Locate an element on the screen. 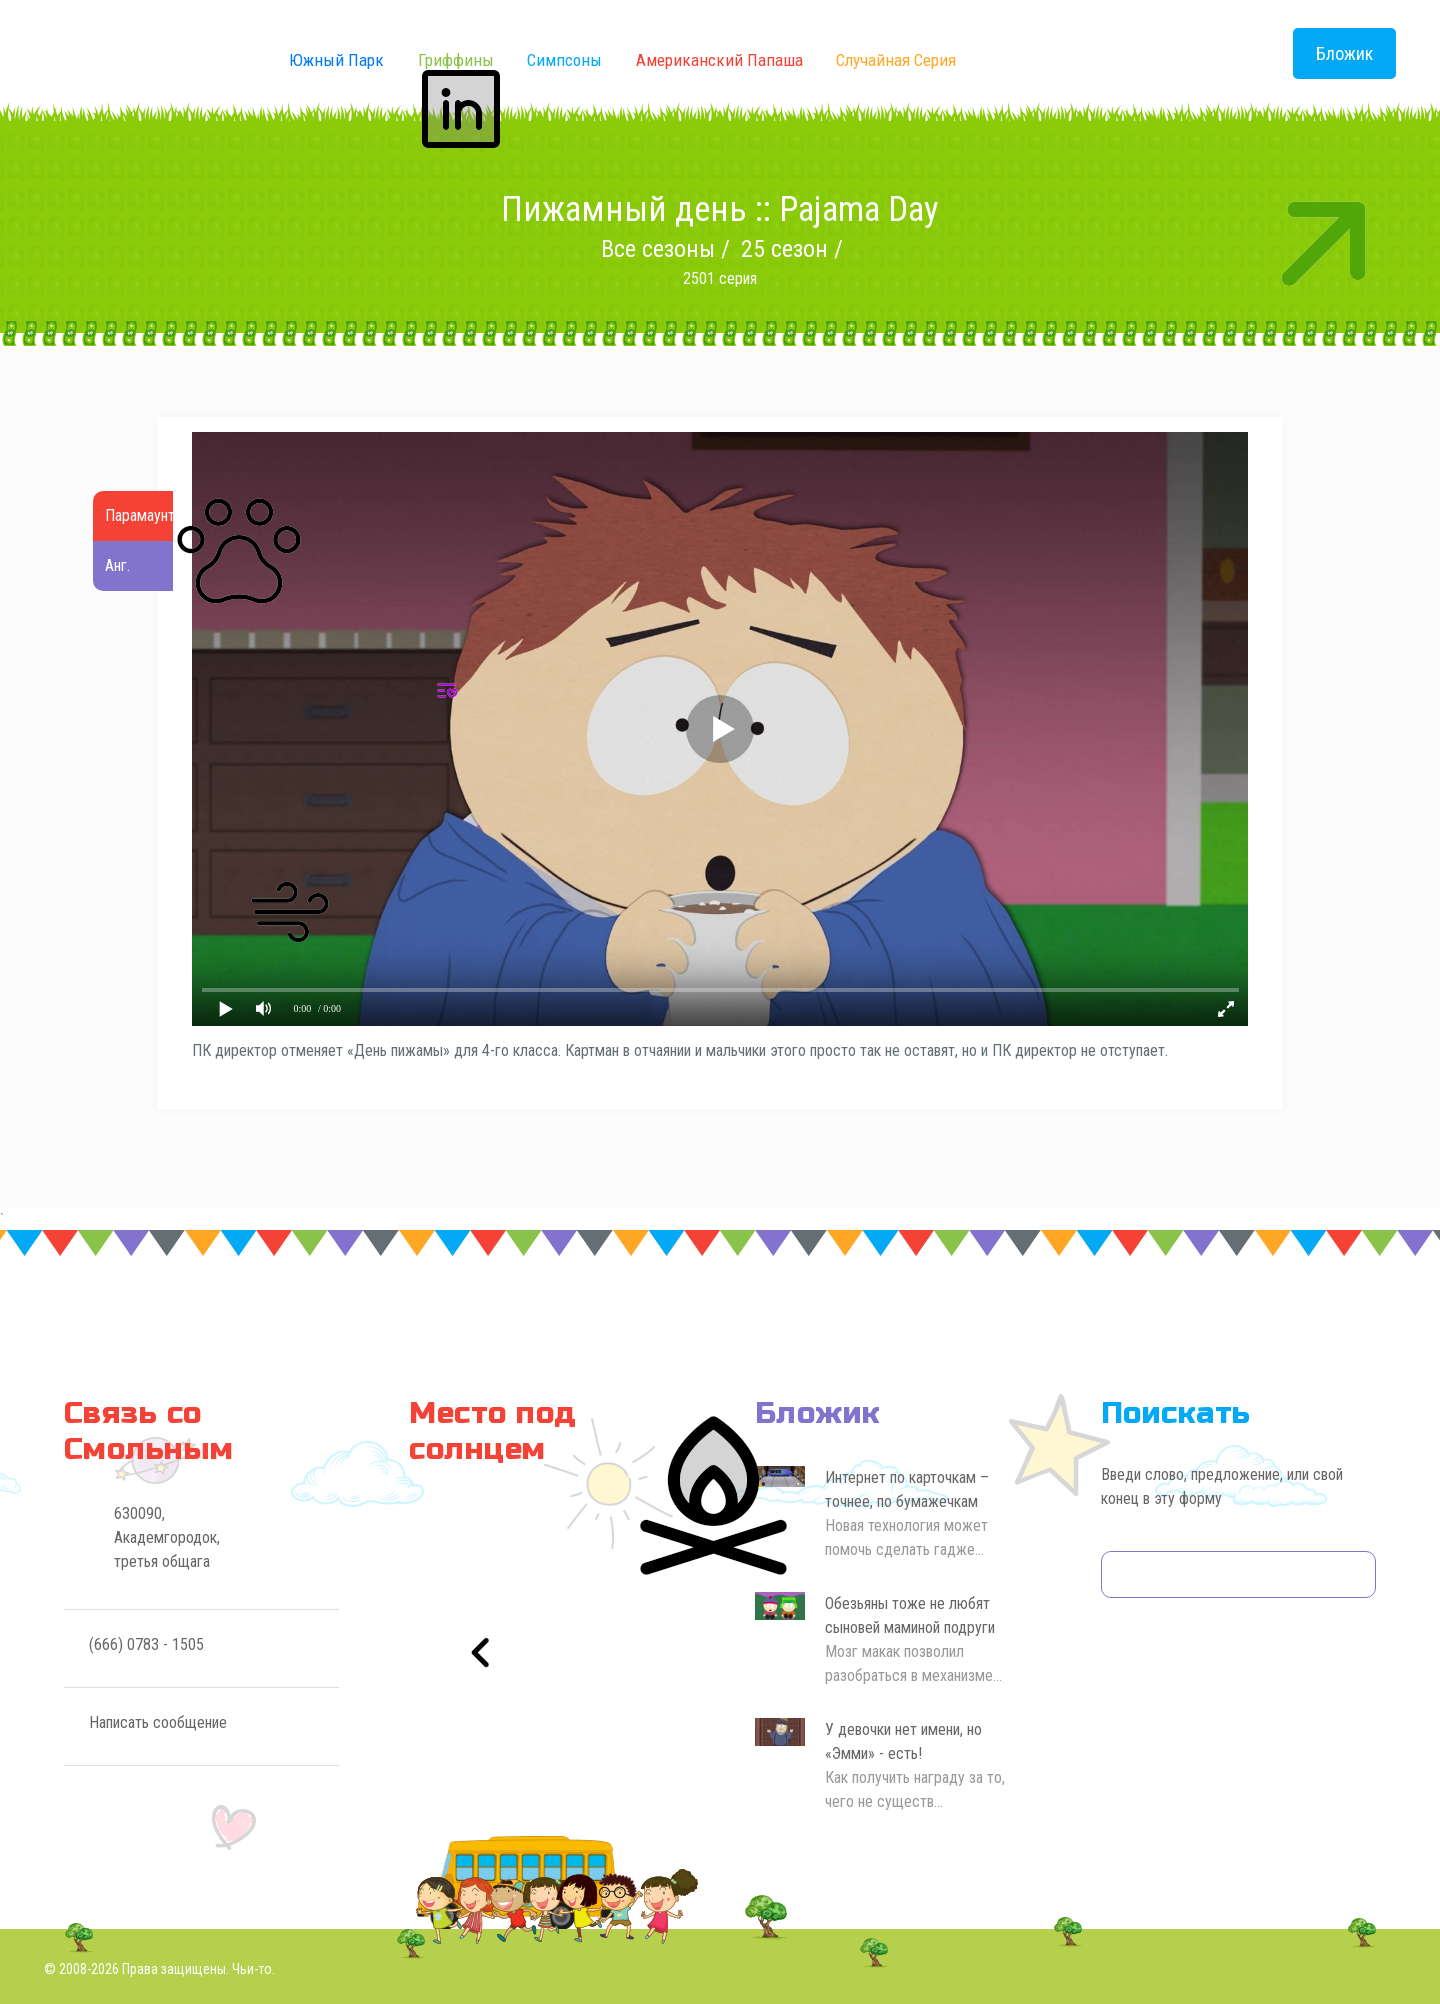 The width and height of the screenshot is (1440, 2004). access pet-related features or settings is located at coordinates (239, 551).